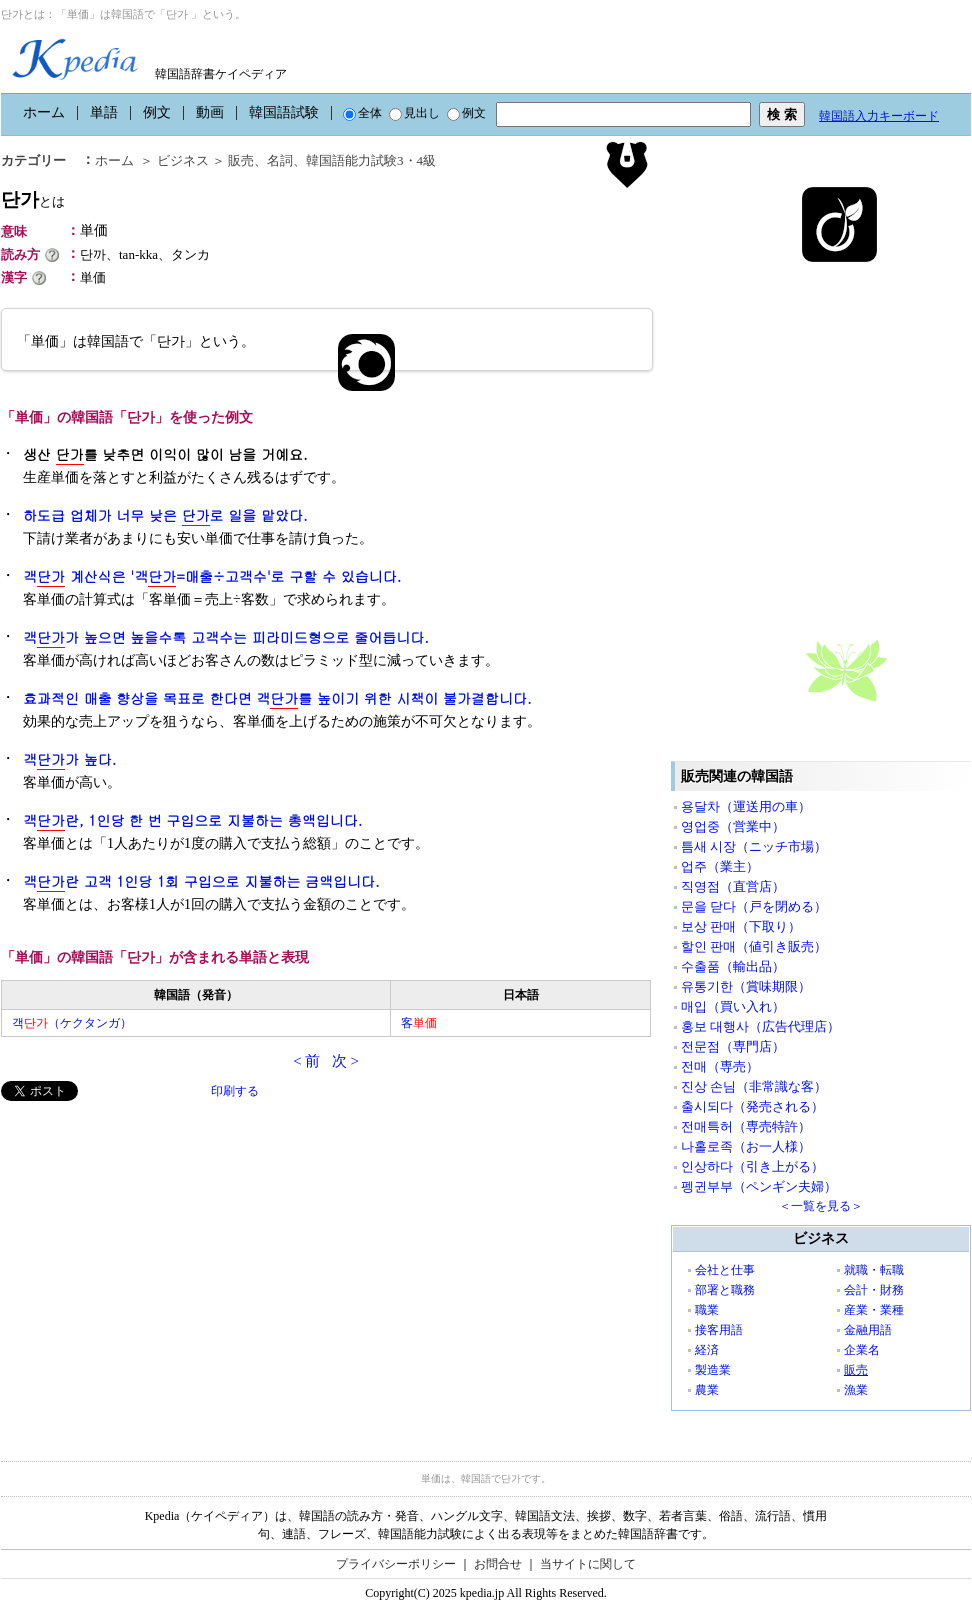 This screenshot has width=972, height=1612. Describe the element at coordinates (366, 362) in the screenshot. I see `corona renderer application logo` at that location.